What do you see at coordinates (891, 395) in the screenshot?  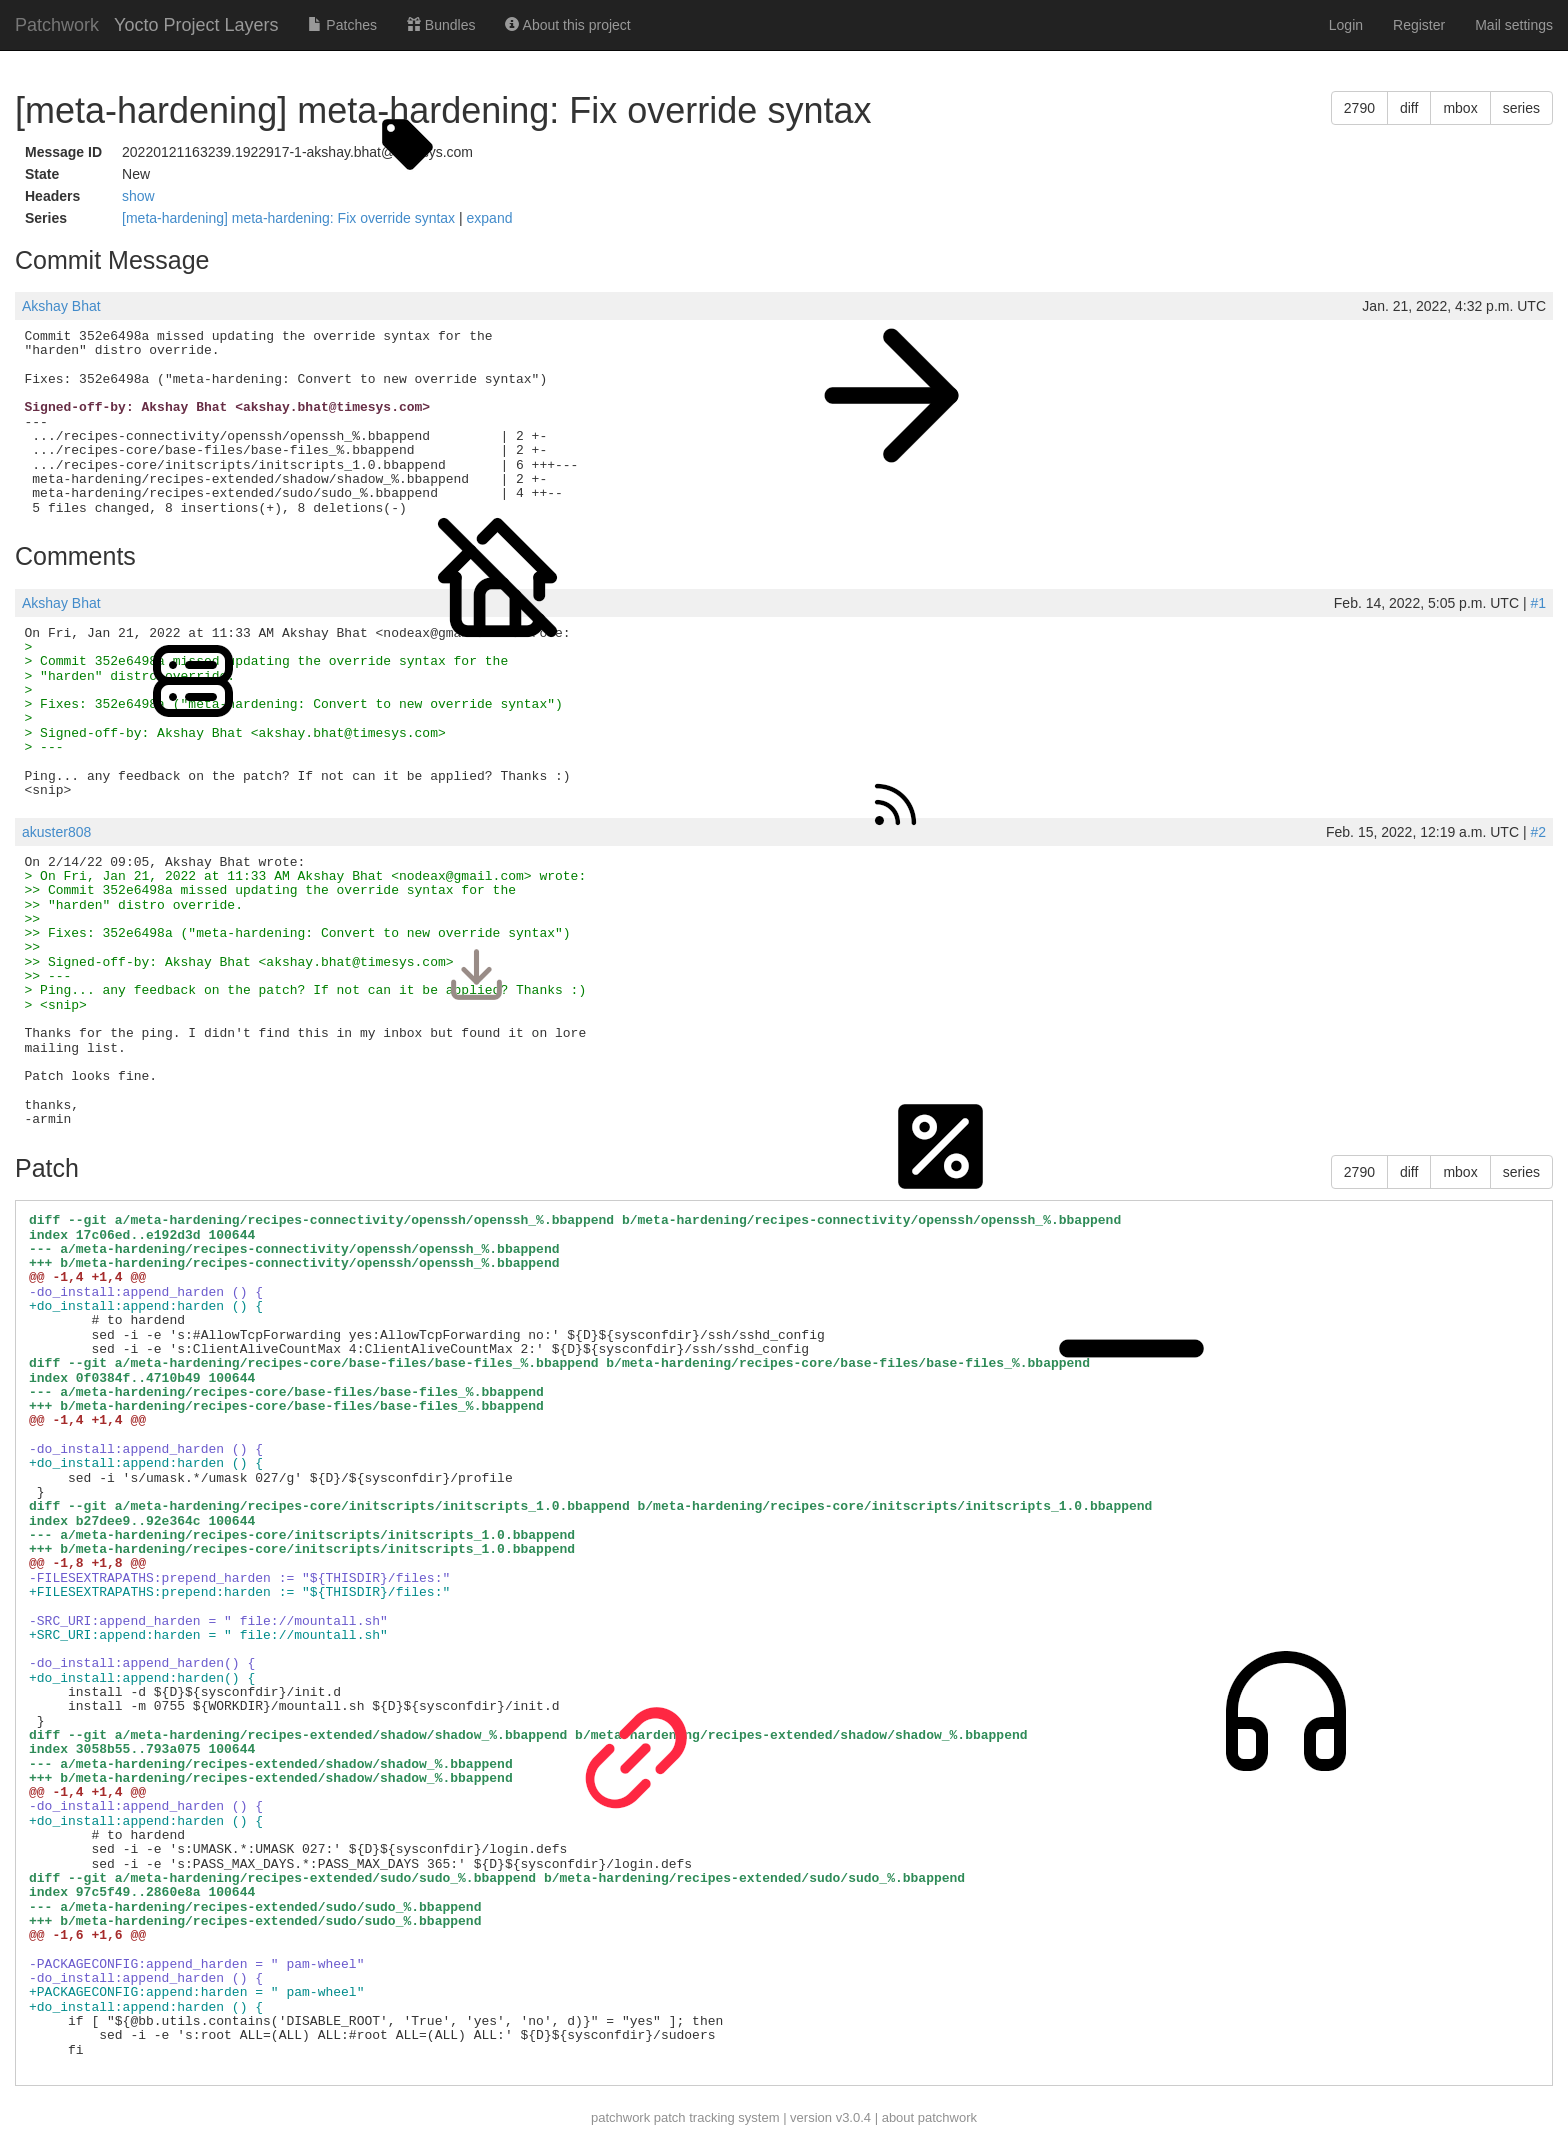 I see `navigate to the next item or page` at bounding box center [891, 395].